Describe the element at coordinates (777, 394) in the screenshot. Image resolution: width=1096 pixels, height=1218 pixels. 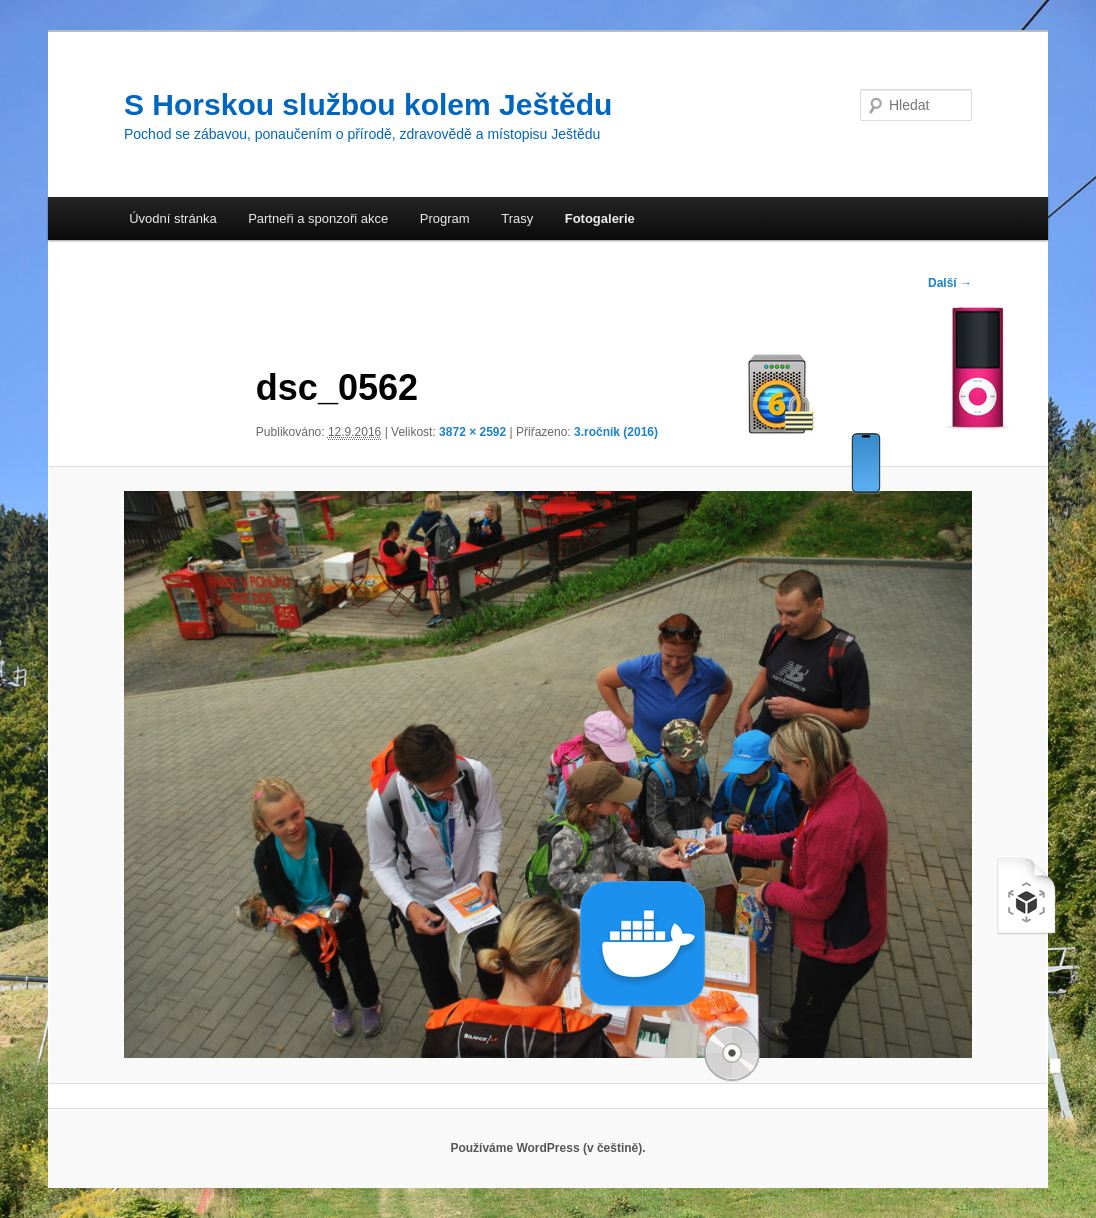
I see `indicates a locked RAID 6 storage array` at that location.